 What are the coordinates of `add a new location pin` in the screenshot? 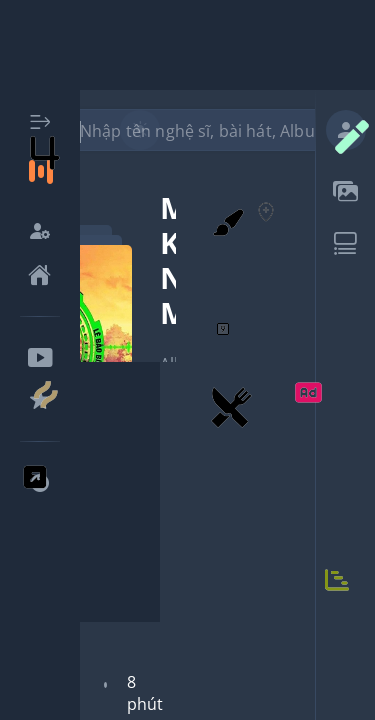 It's located at (266, 212).